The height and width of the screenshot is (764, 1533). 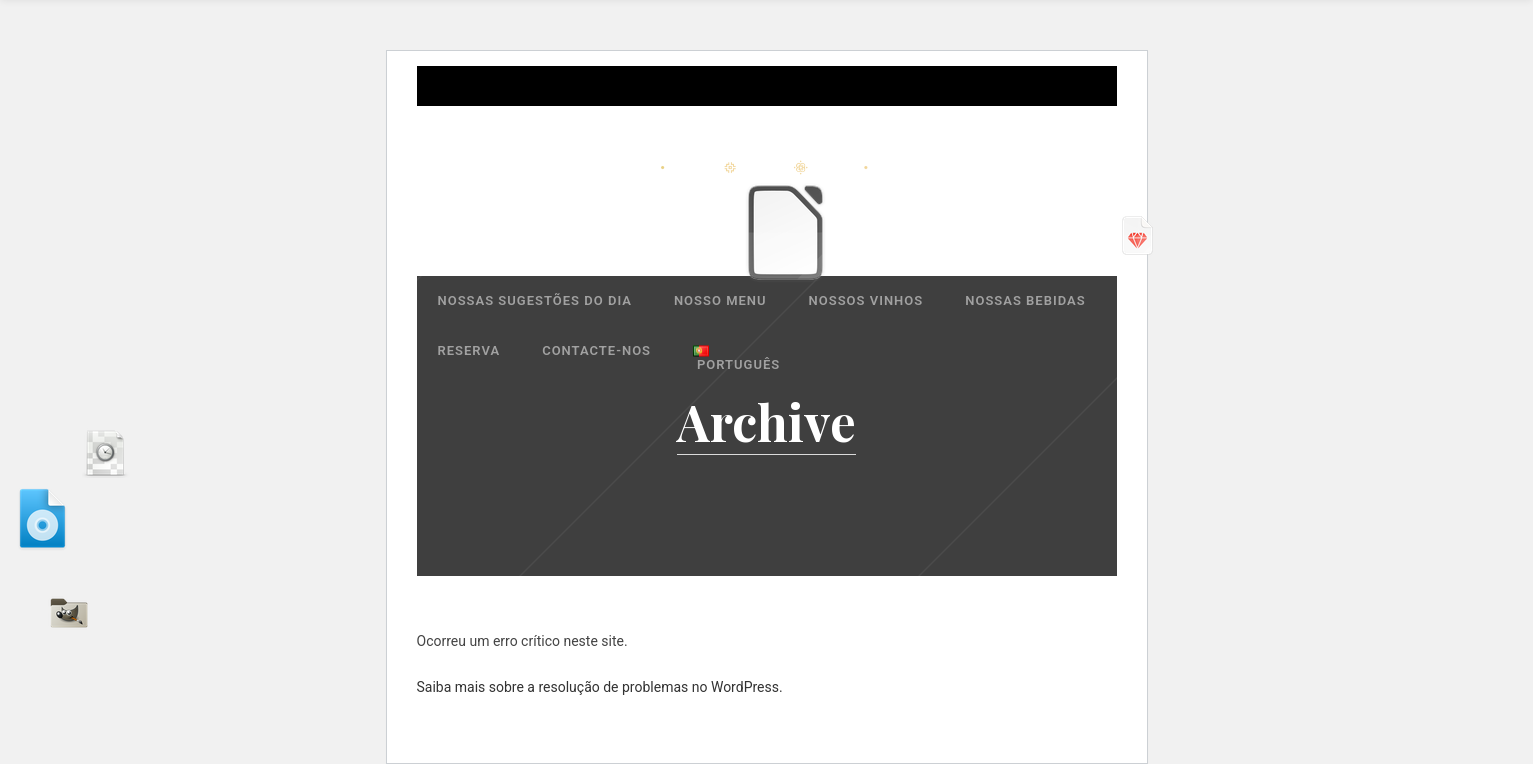 What do you see at coordinates (1137, 235) in the screenshot?
I see `ruby programming language source file` at bounding box center [1137, 235].